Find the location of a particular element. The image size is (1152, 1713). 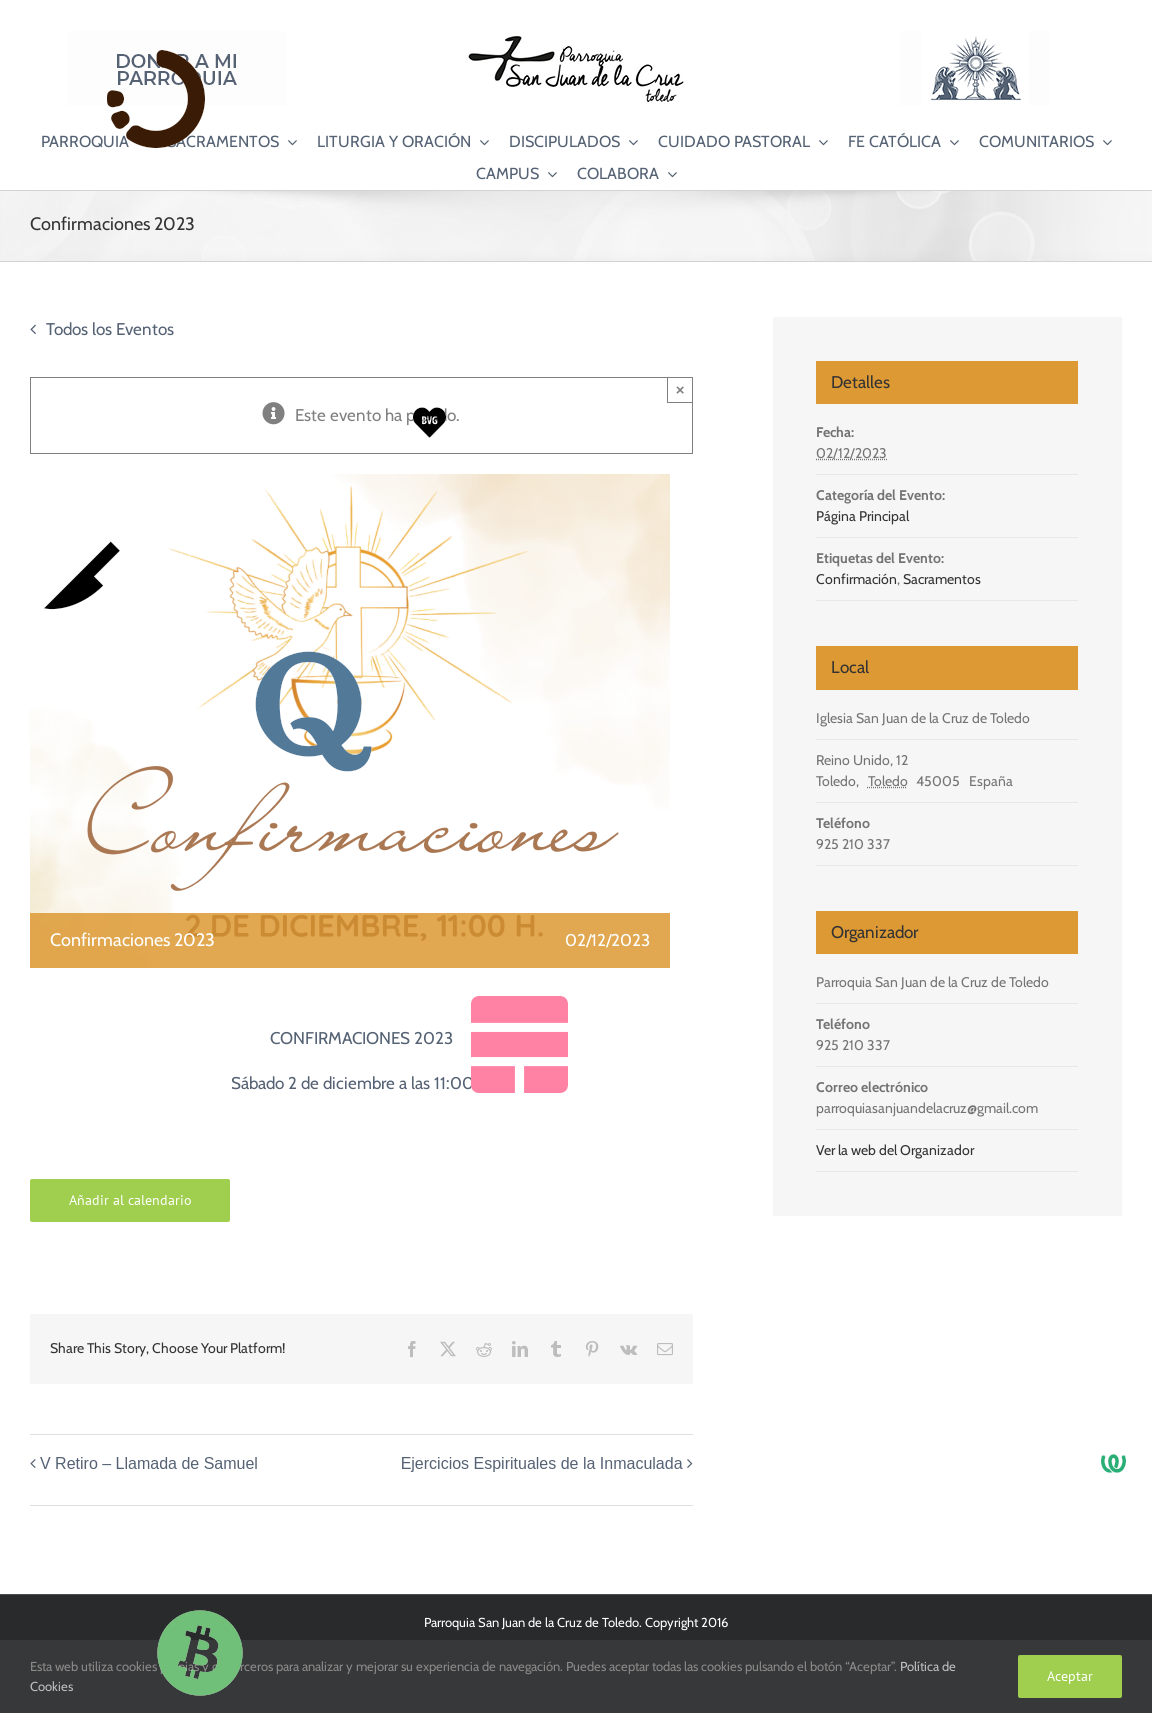

open weblate translation platform is located at coordinates (1113, 1463).